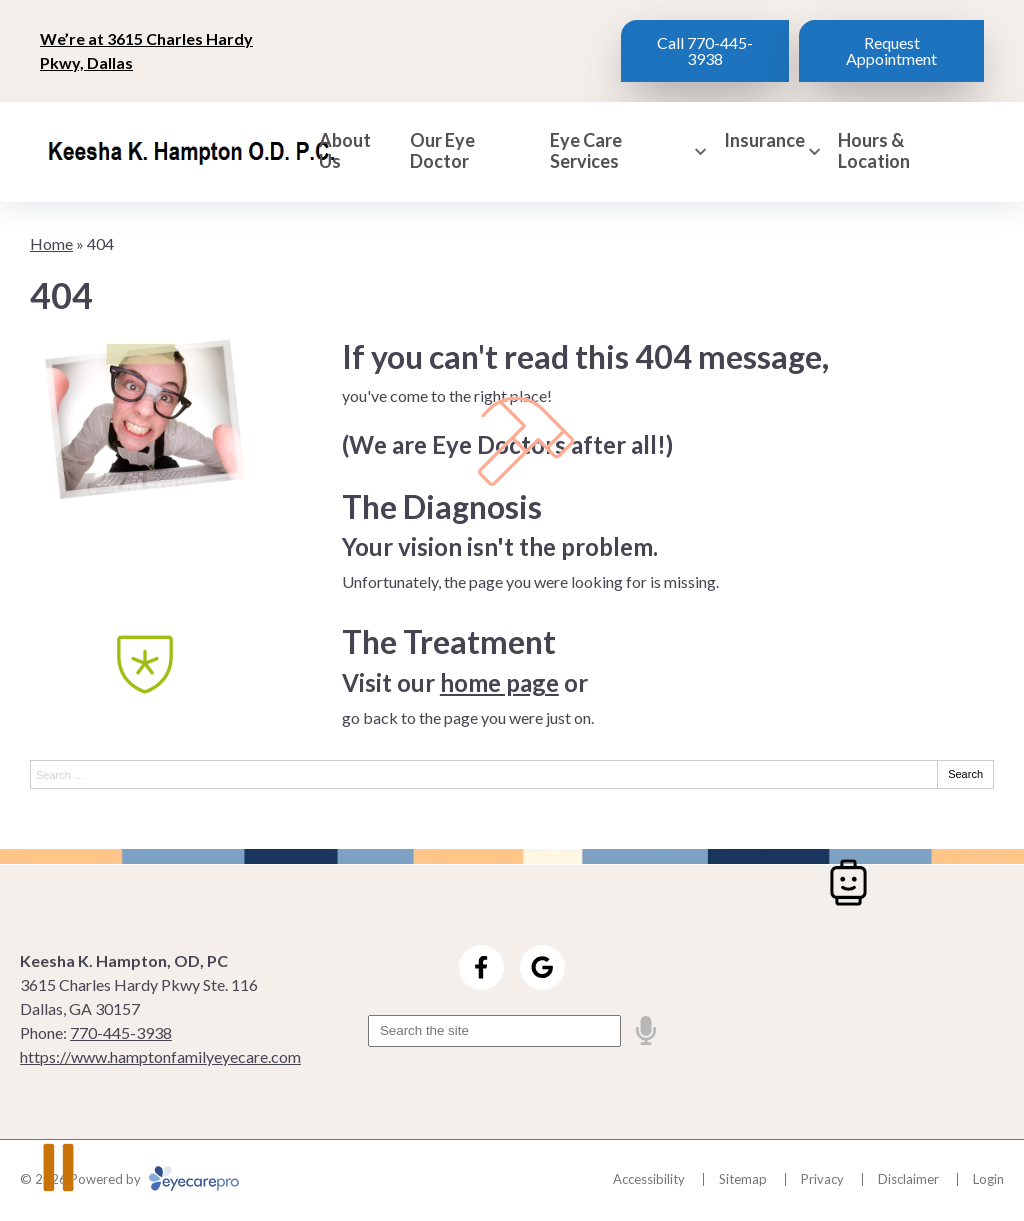 Image resolution: width=1024 pixels, height=1221 pixels. I want to click on access lego or building block features, so click(848, 882).